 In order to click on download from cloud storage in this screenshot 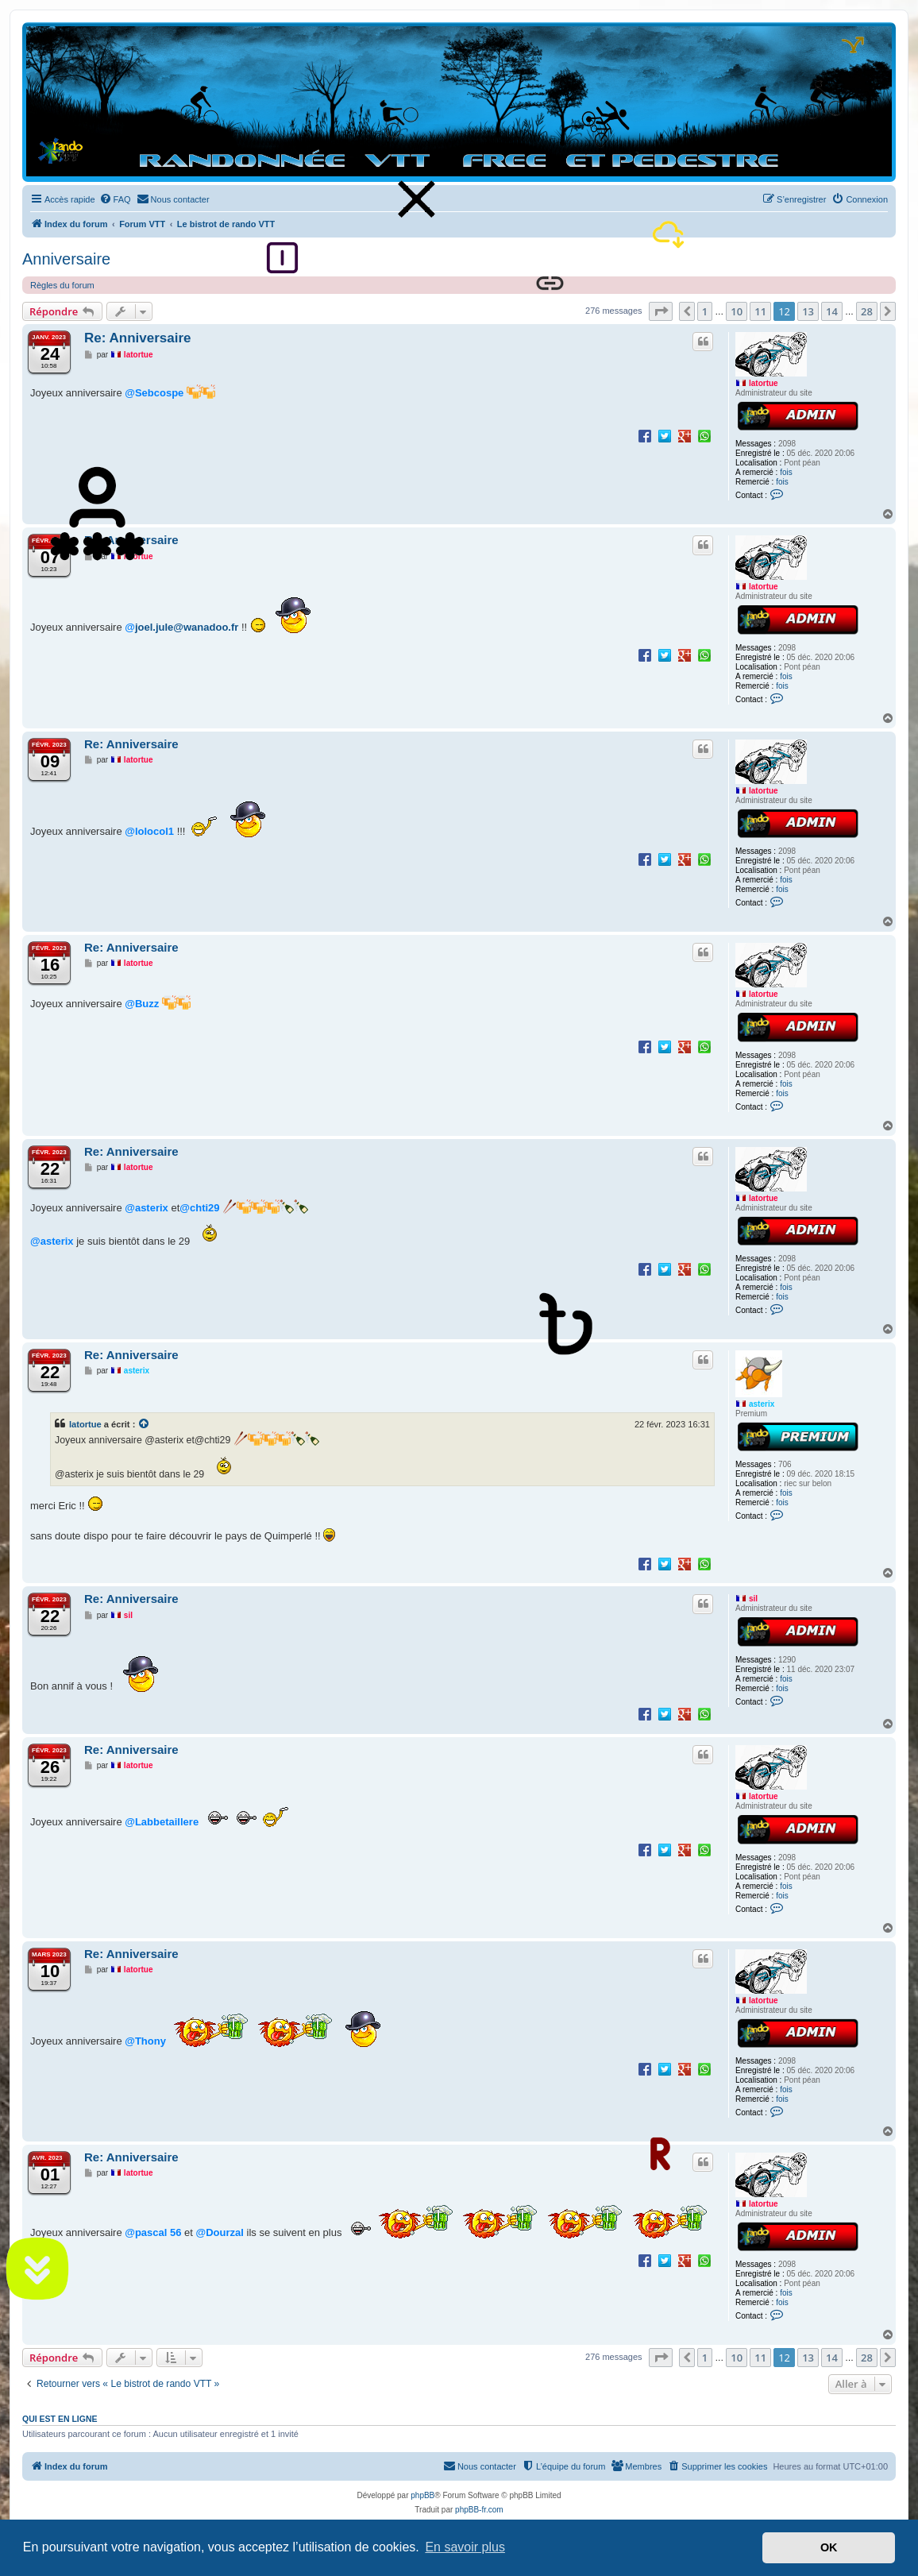, I will do `click(668, 232)`.